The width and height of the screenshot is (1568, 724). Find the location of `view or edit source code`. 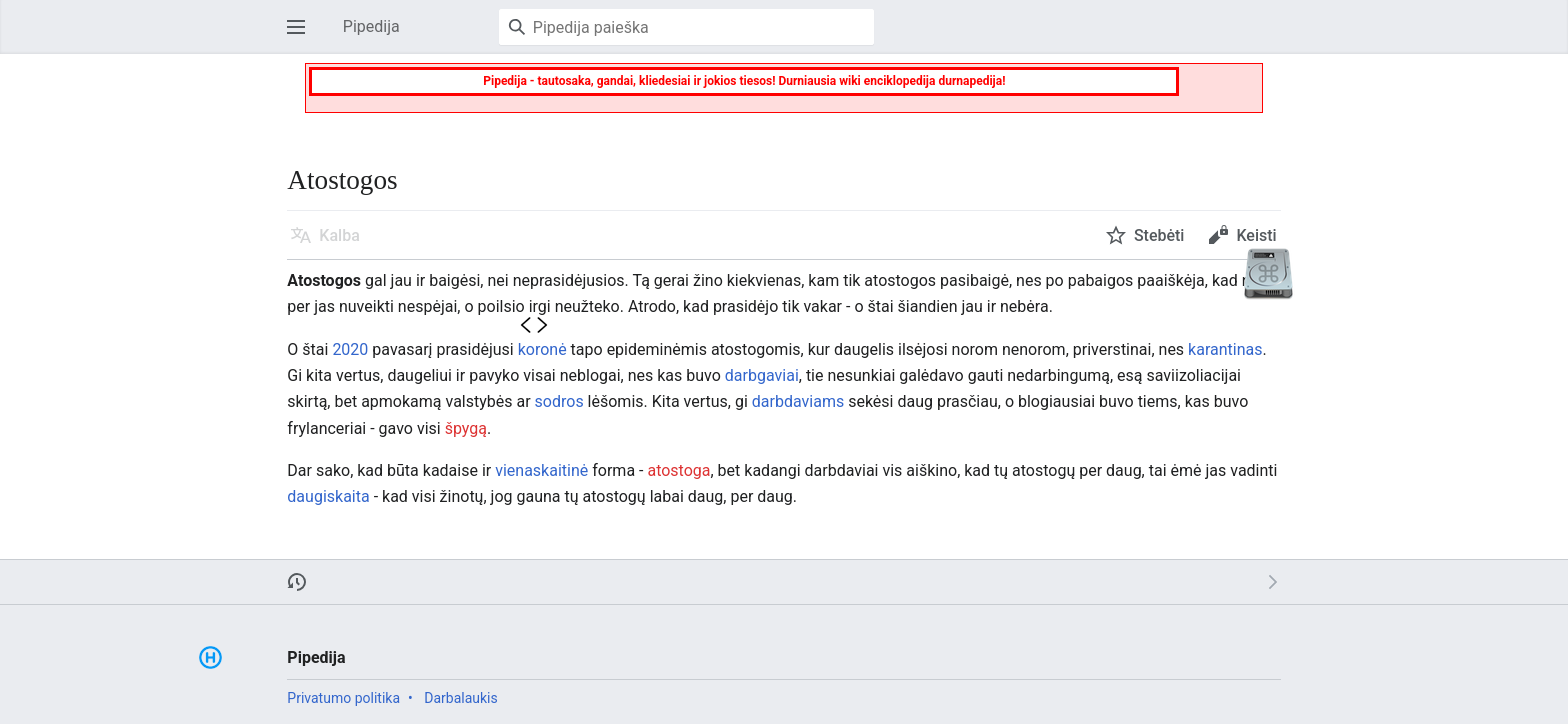

view or edit source code is located at coordinates (534, 325).